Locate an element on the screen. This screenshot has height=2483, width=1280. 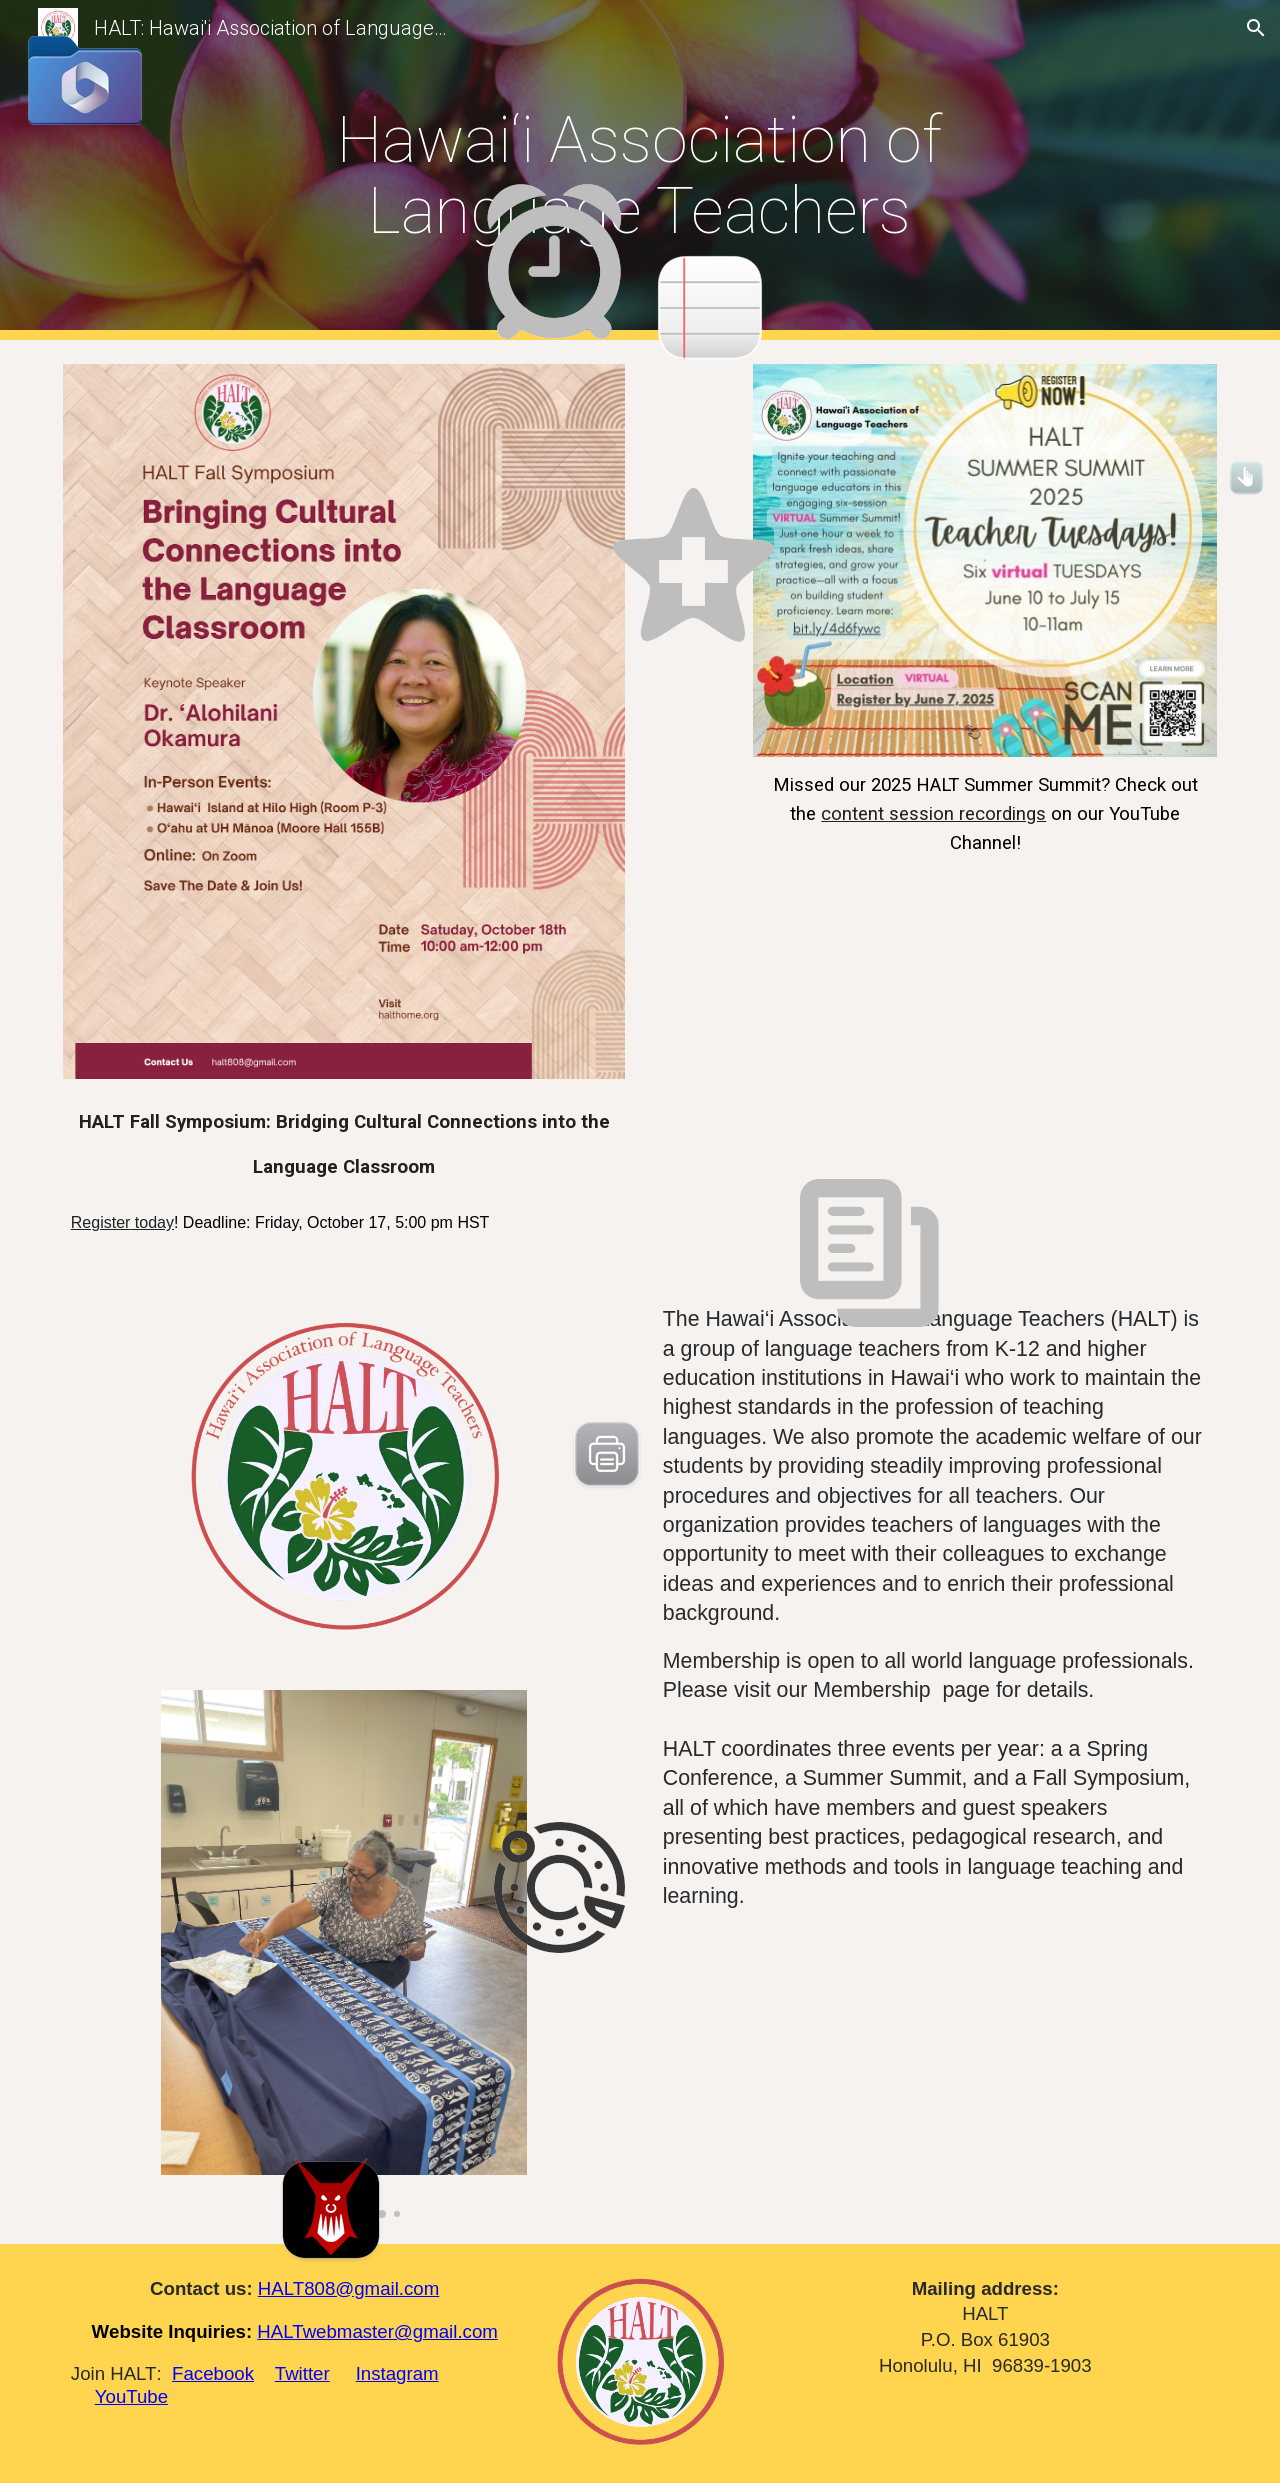
view documents or files is located at coordinates (874, 1253).